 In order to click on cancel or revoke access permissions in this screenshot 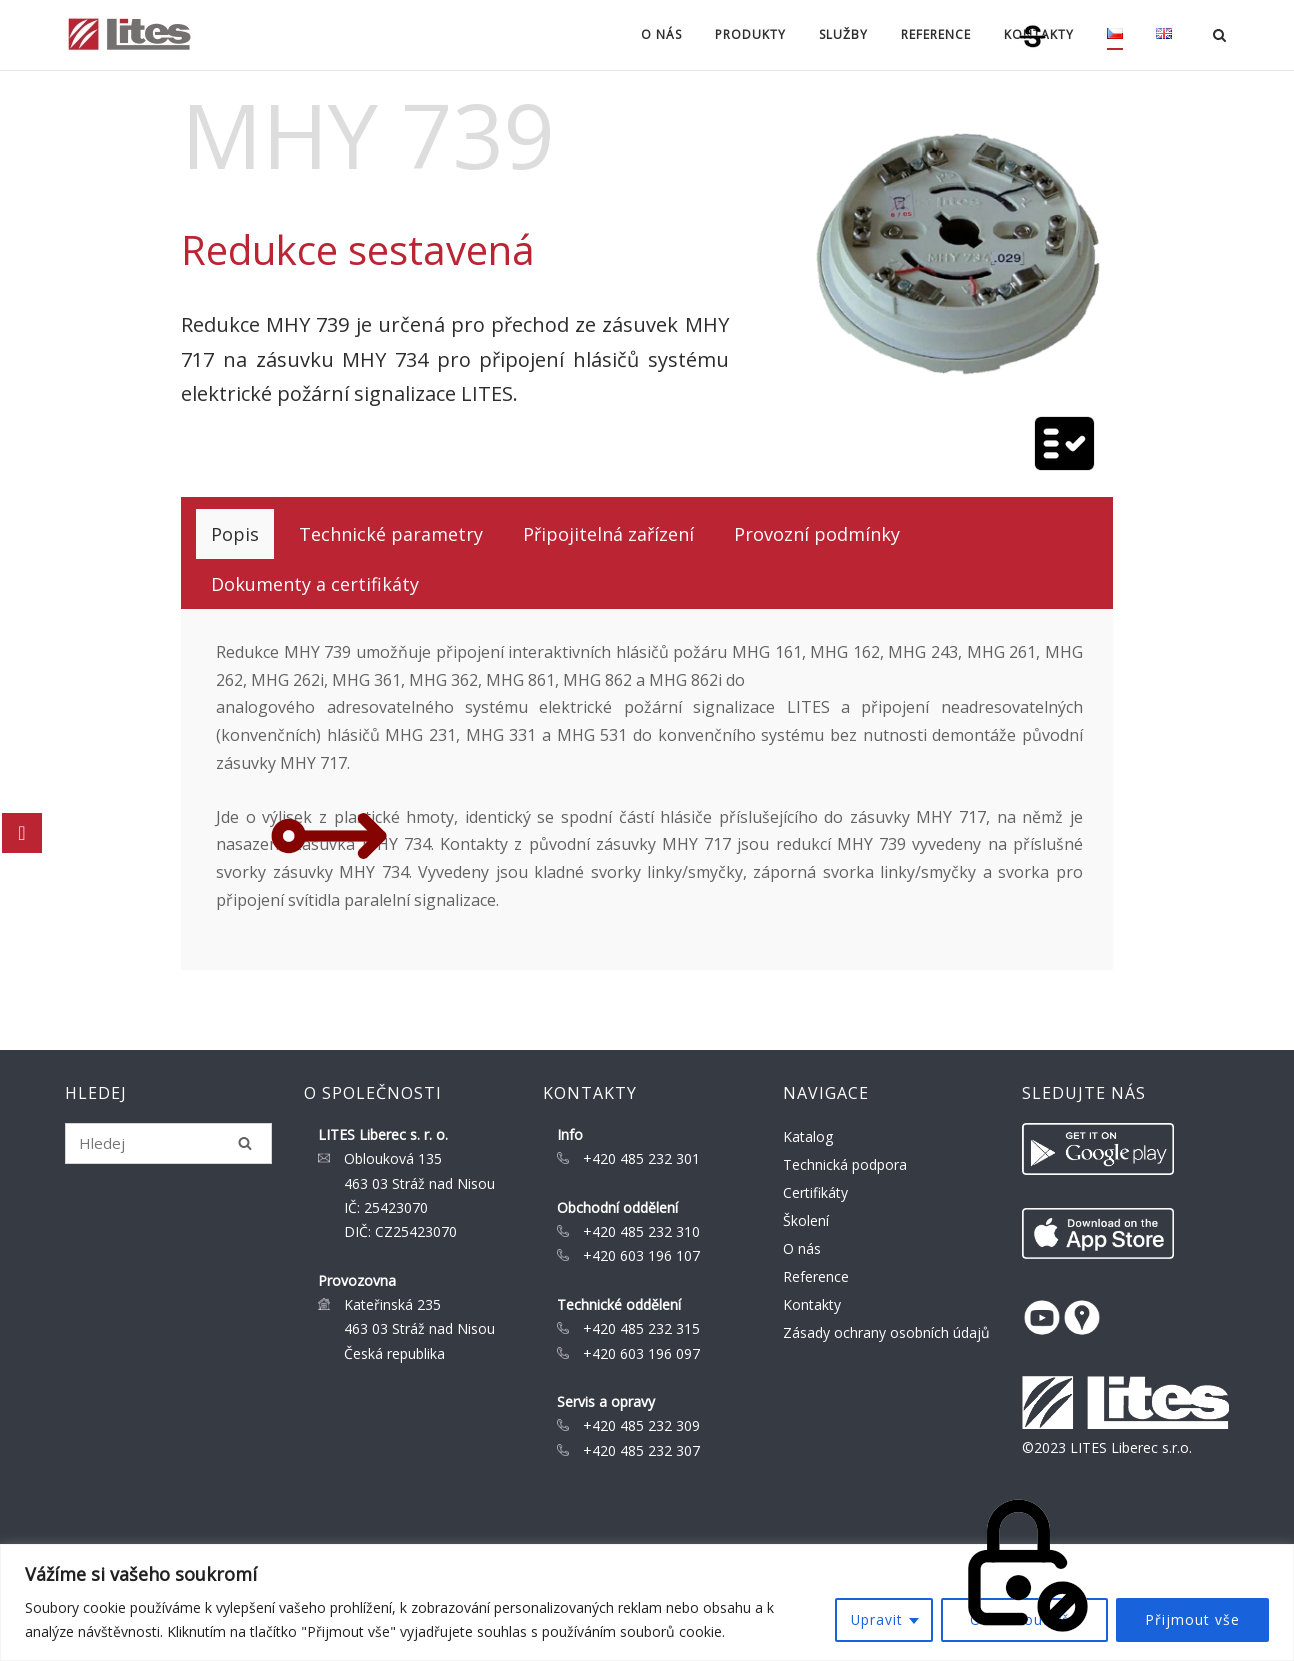, I will do `click(1018, 1562)`.